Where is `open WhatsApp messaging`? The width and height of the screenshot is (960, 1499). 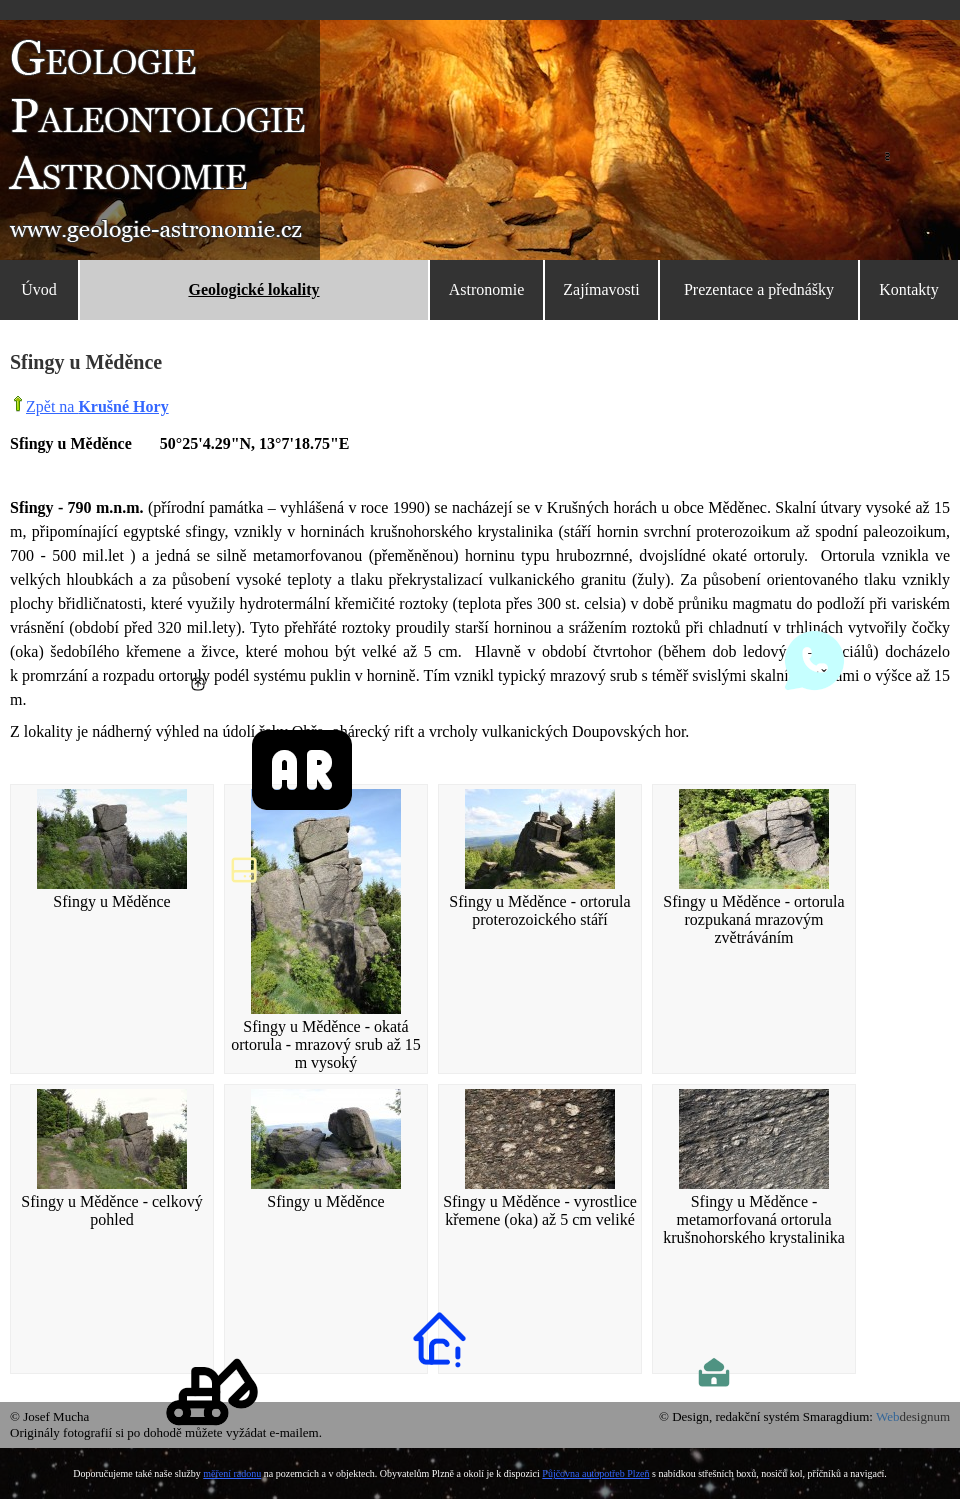
open WhatsApp messaging is located at coordinates (814, 660).